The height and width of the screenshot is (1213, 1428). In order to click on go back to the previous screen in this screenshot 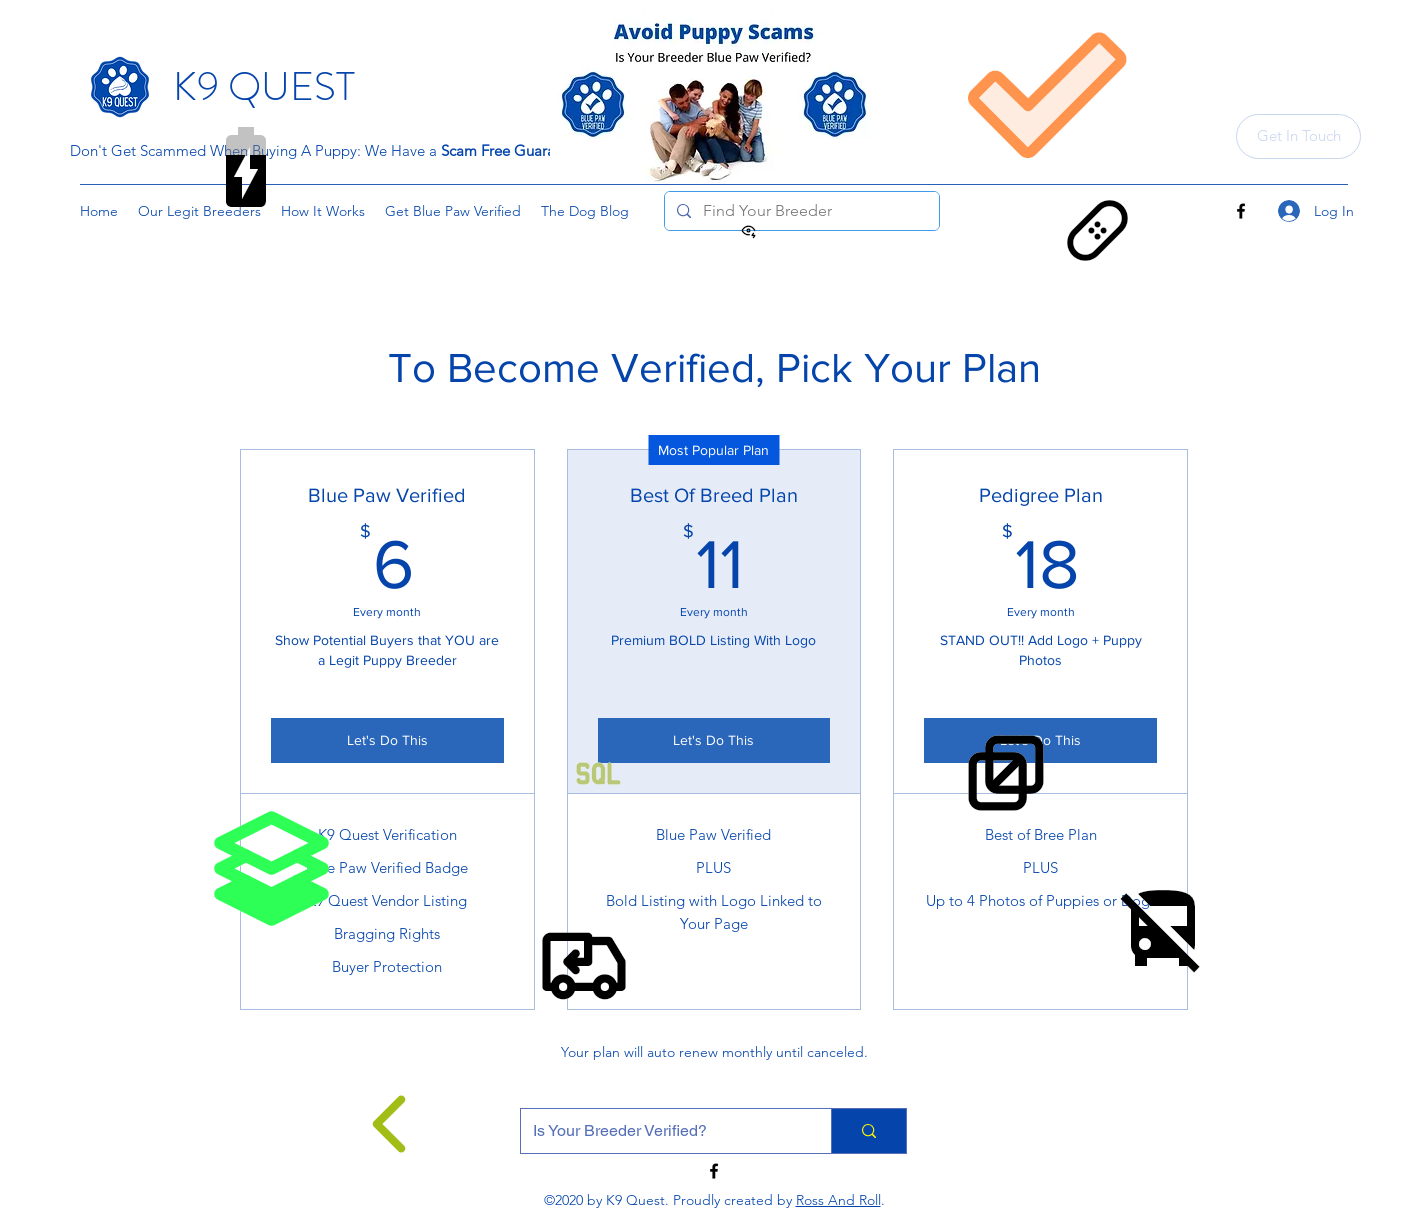, I will do `click(389, 1124)`.